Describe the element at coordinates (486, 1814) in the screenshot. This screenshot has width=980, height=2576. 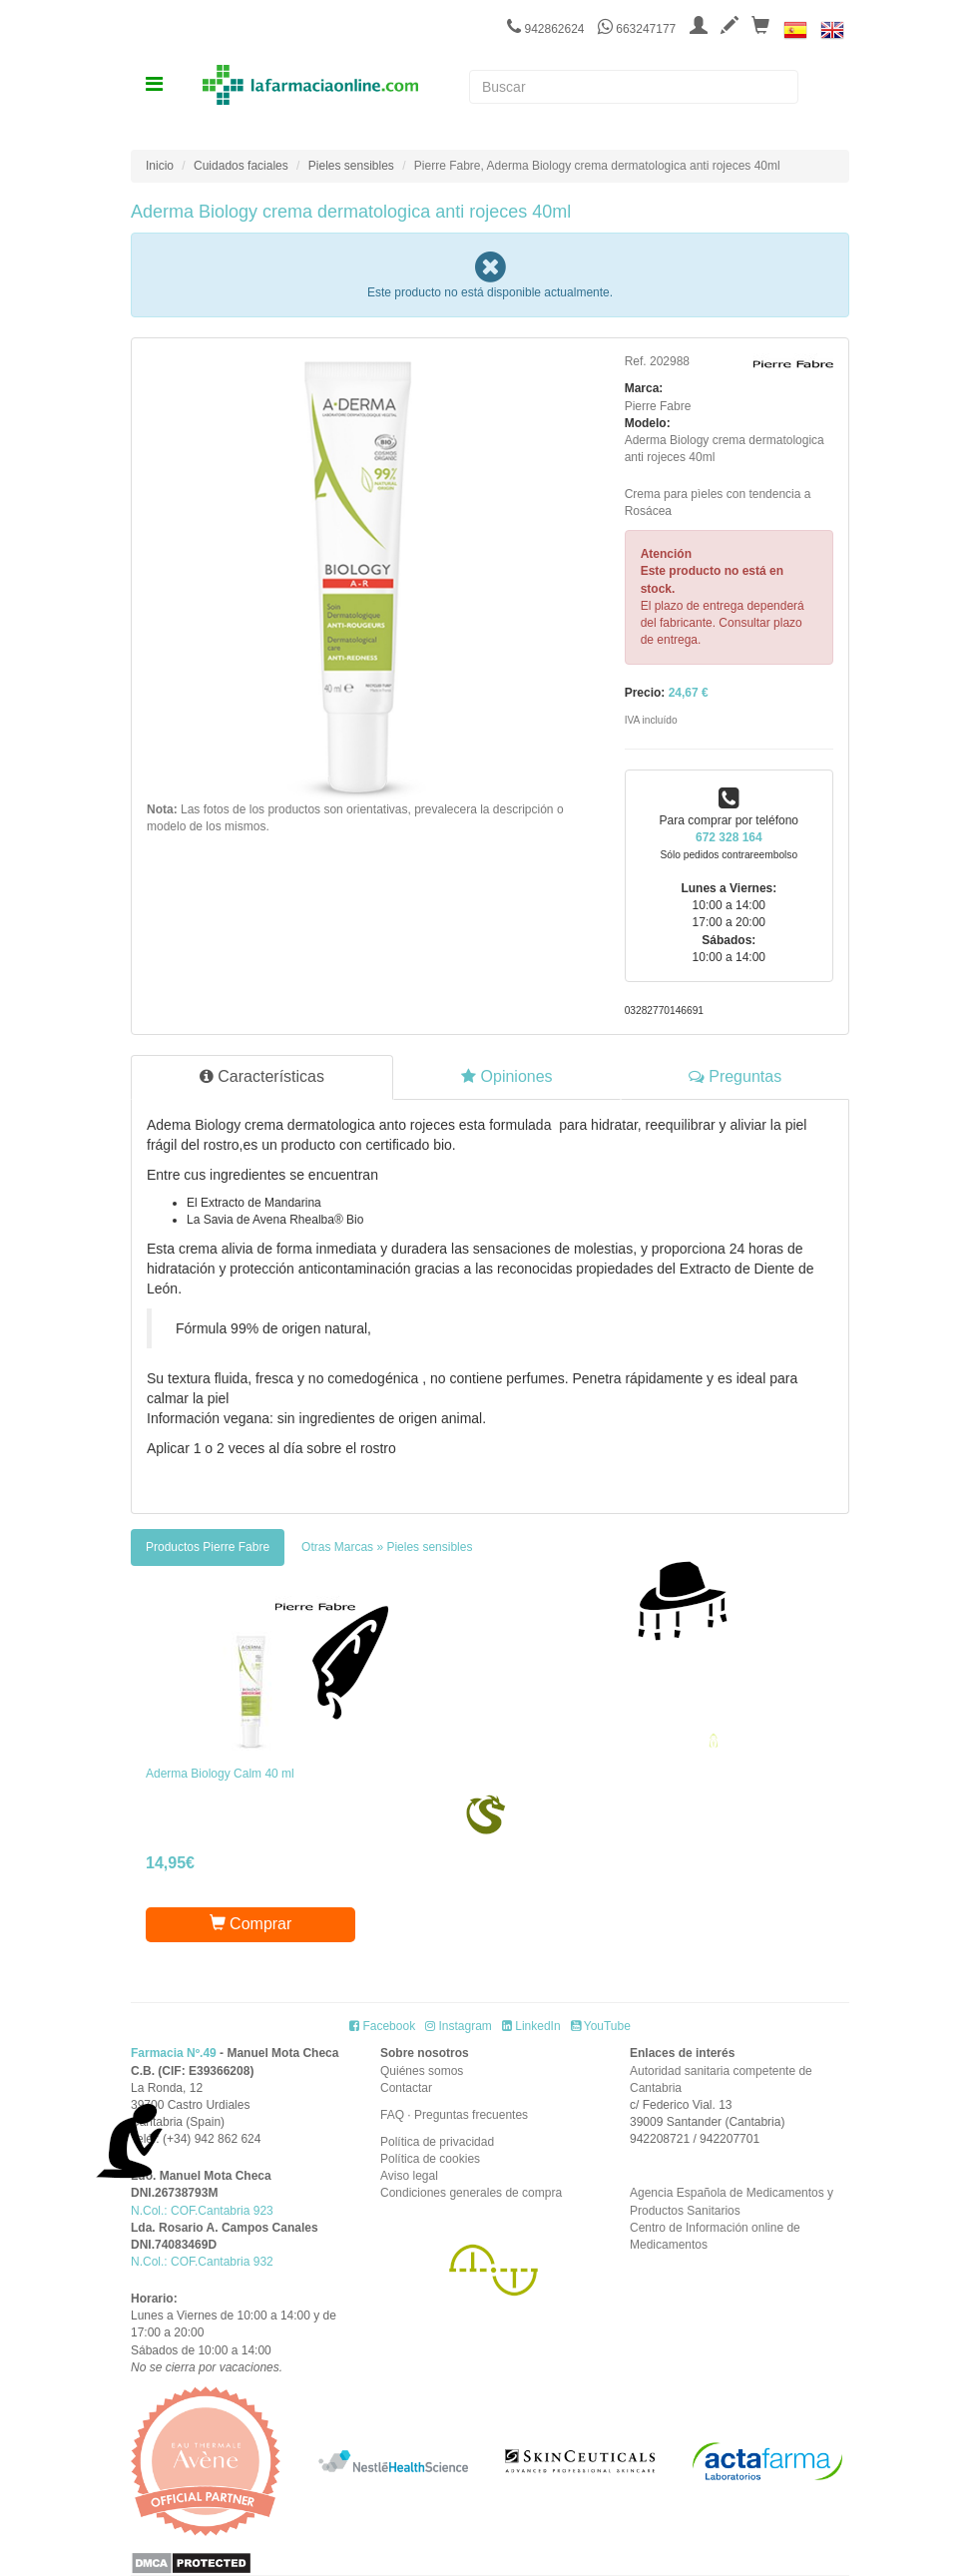
I see `select sea dragon character or creature` at that location.